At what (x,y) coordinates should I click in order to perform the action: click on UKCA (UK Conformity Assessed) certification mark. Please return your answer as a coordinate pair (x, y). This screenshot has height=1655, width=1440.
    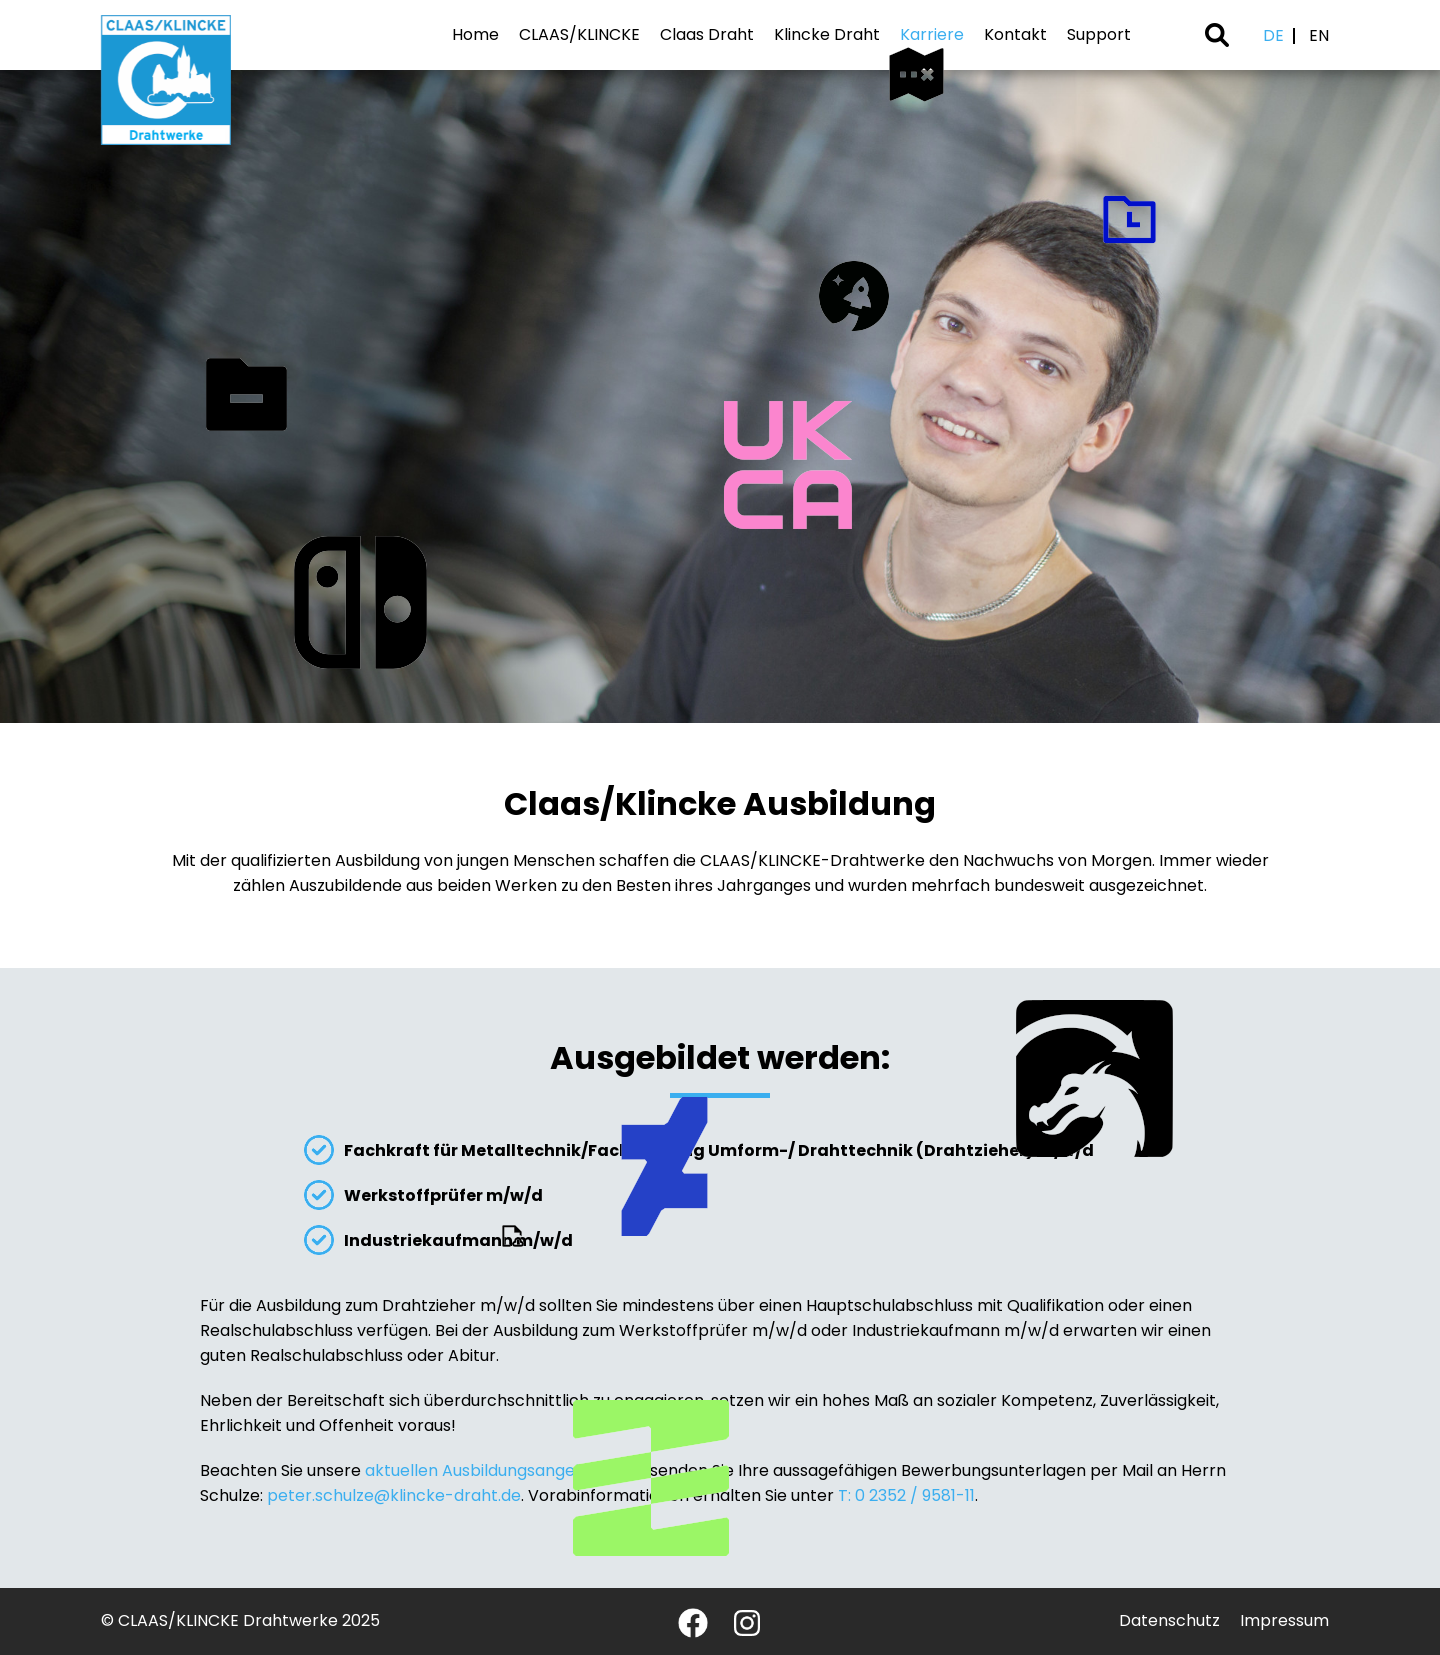
    Looking at the image, I should click on (788, 465).